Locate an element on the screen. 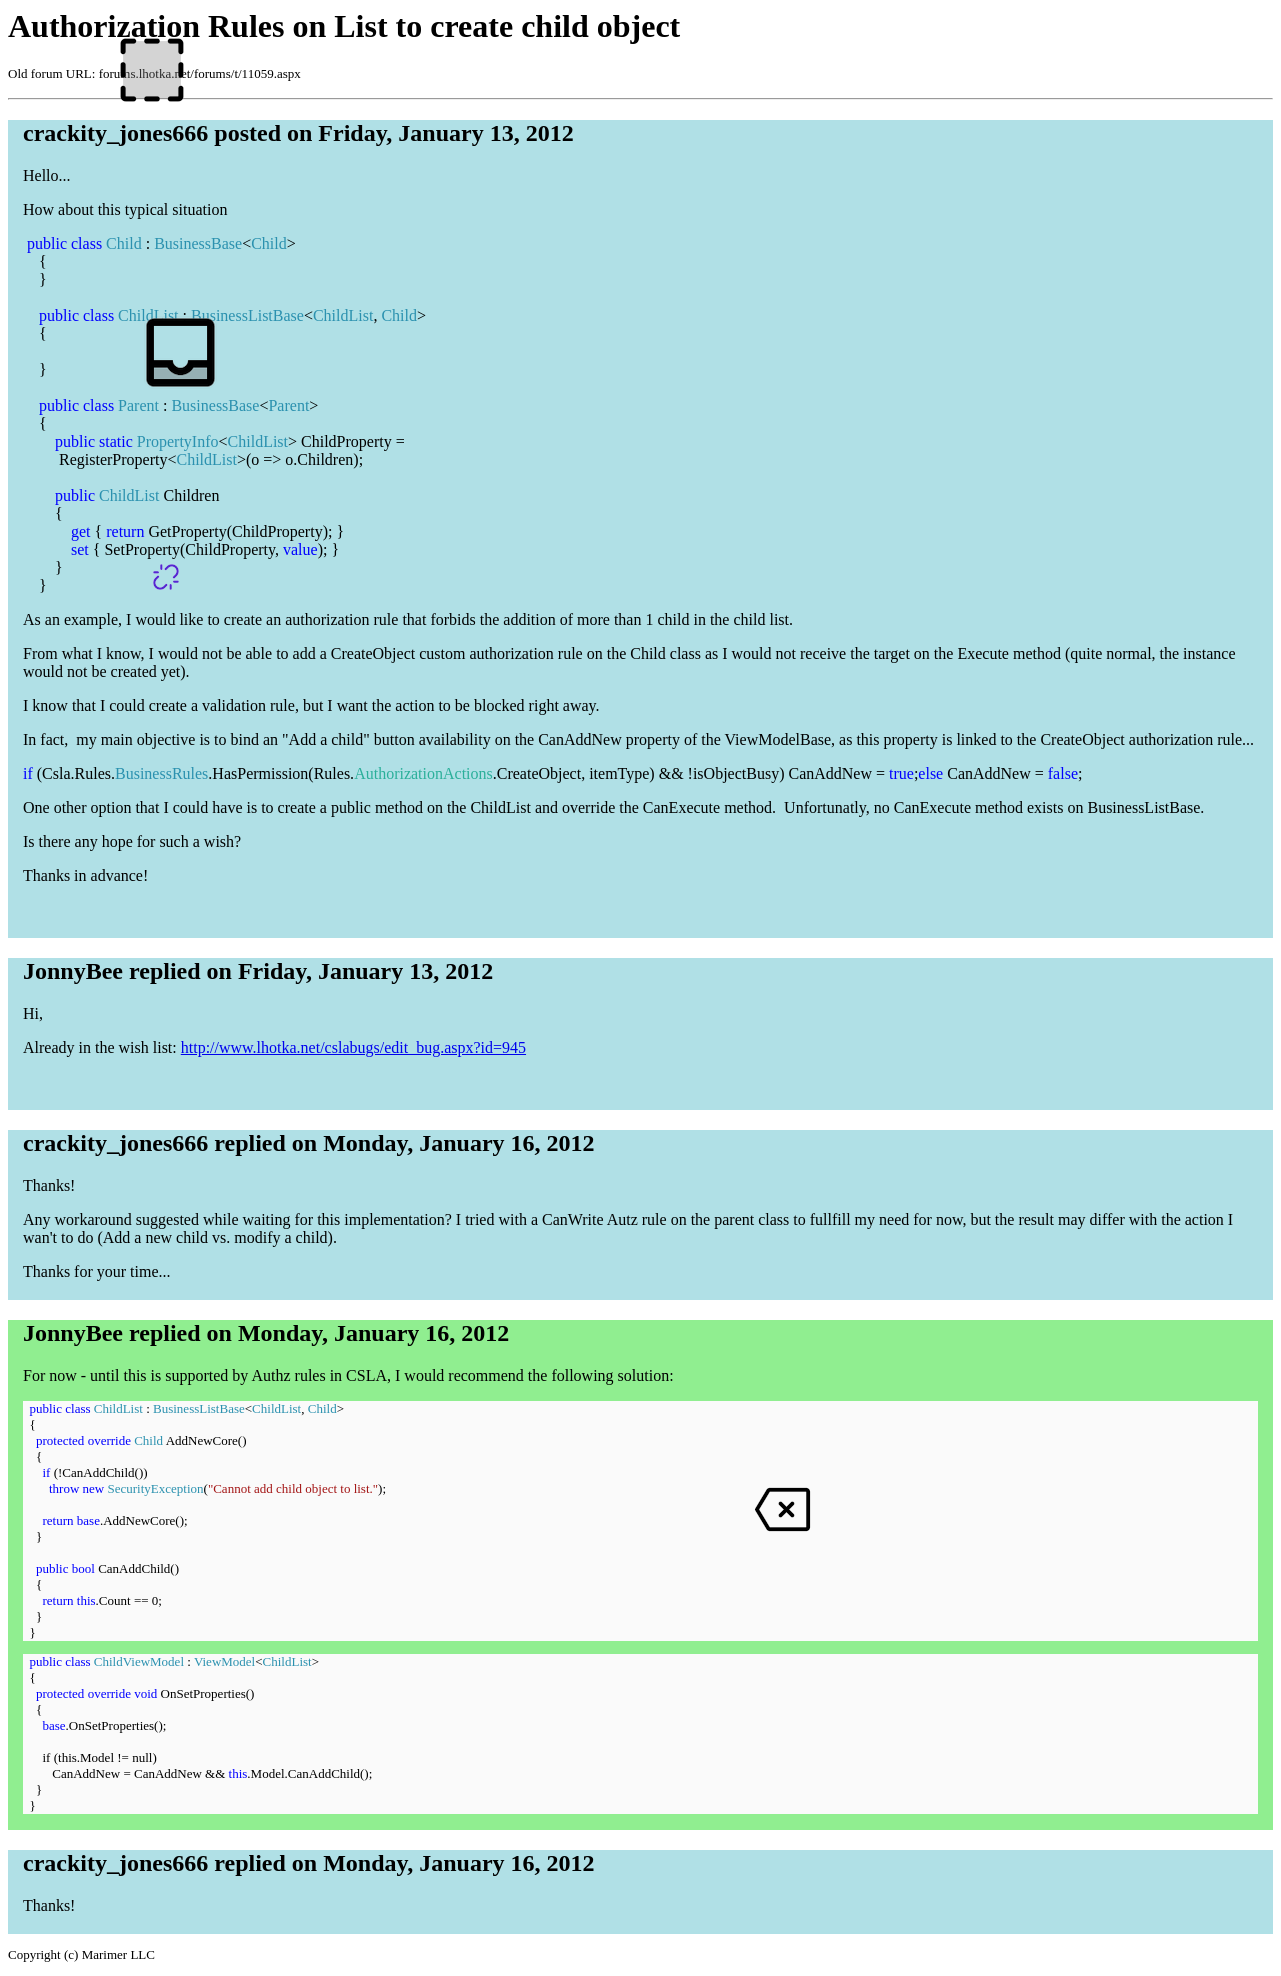 This screenshot has width=1281, height=1976. delete the previous character is located at coordinates (784, 1509).